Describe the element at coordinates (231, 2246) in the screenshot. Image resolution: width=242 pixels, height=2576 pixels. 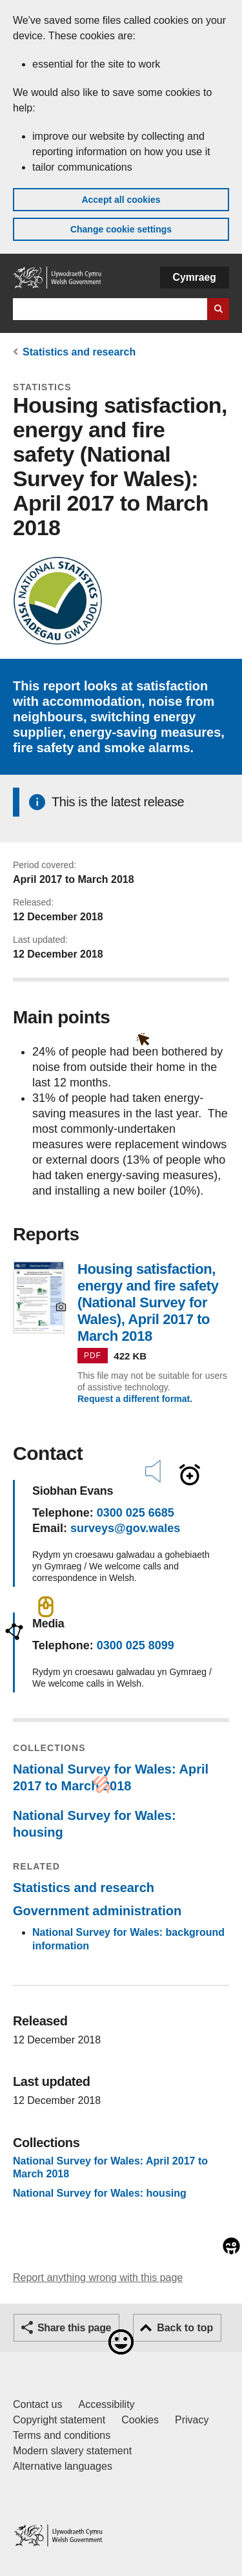
I see `insert a playful or silly emoji reaction` at that location.